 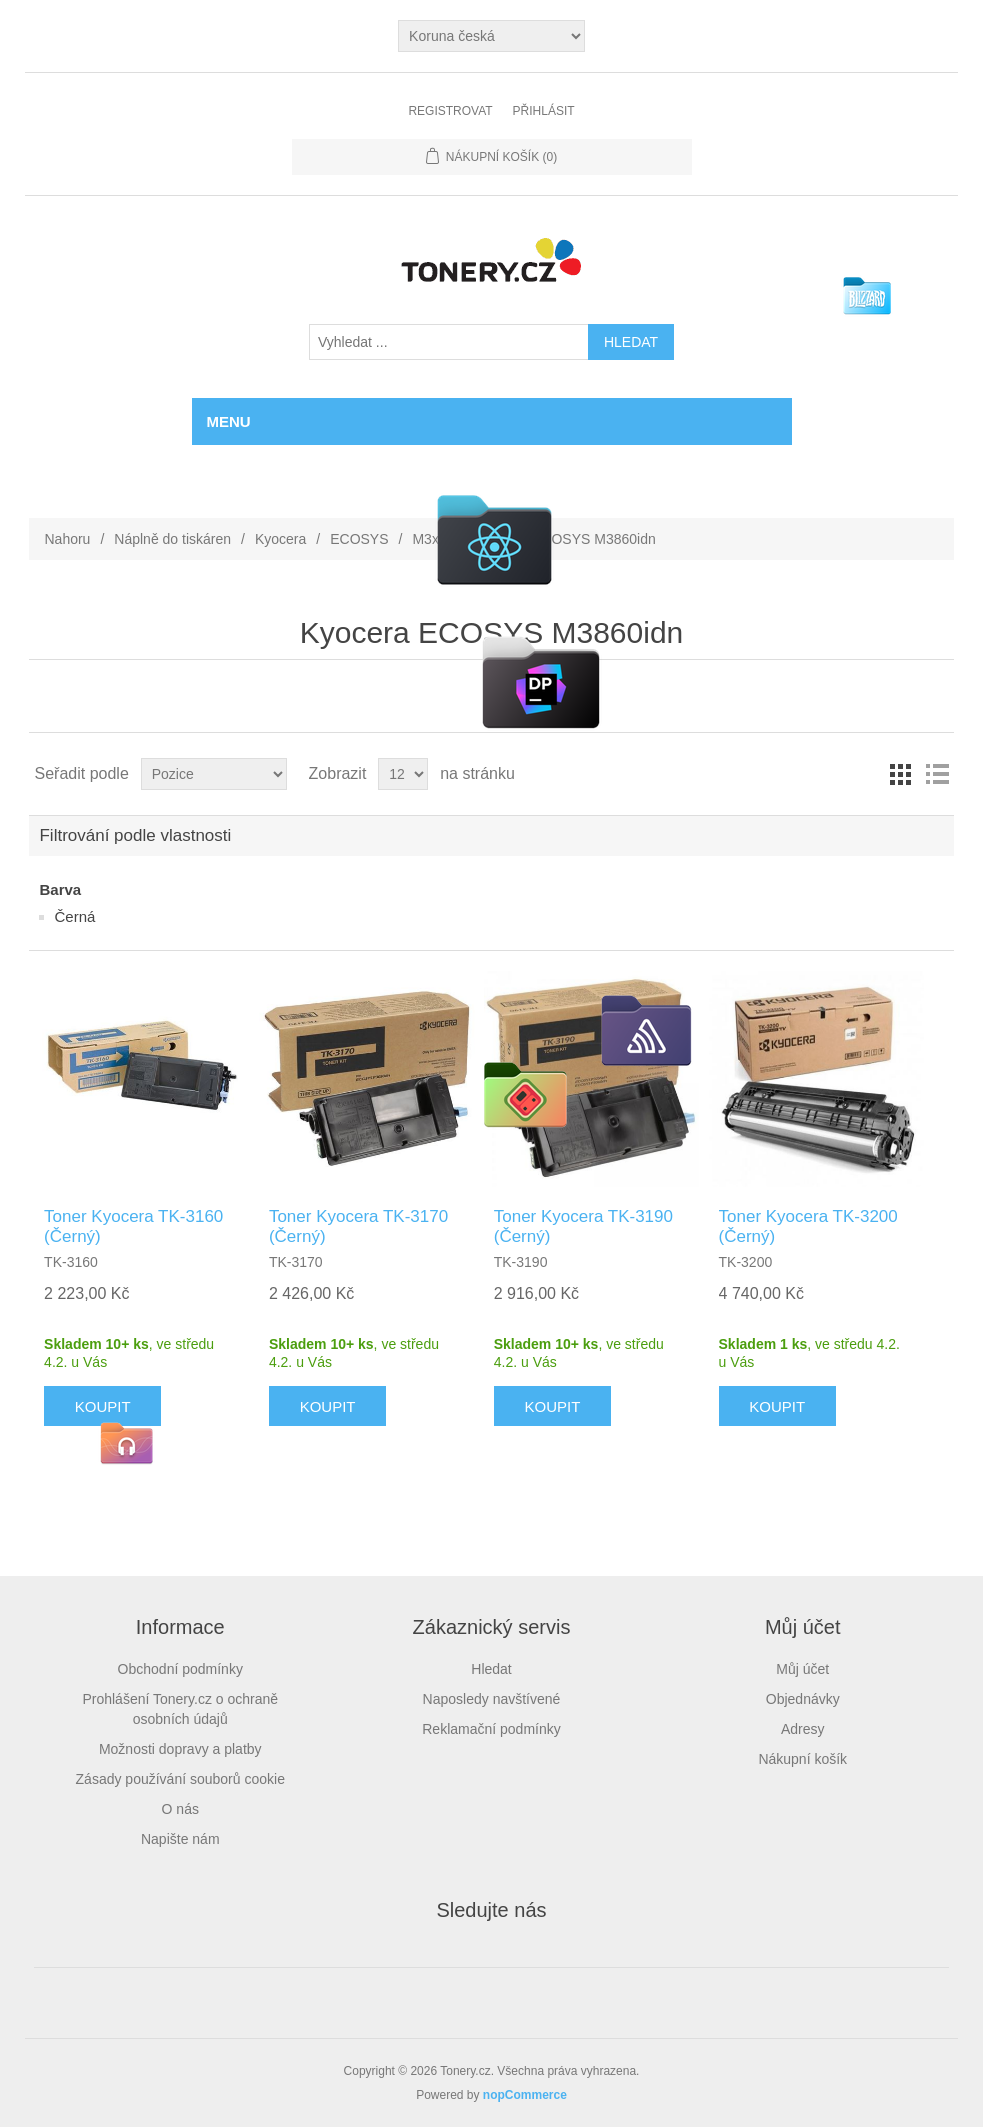 What do you see at coordinates (494, 543) in the screenshot?
I see `open react project folder` at bounding box center [494, 543].